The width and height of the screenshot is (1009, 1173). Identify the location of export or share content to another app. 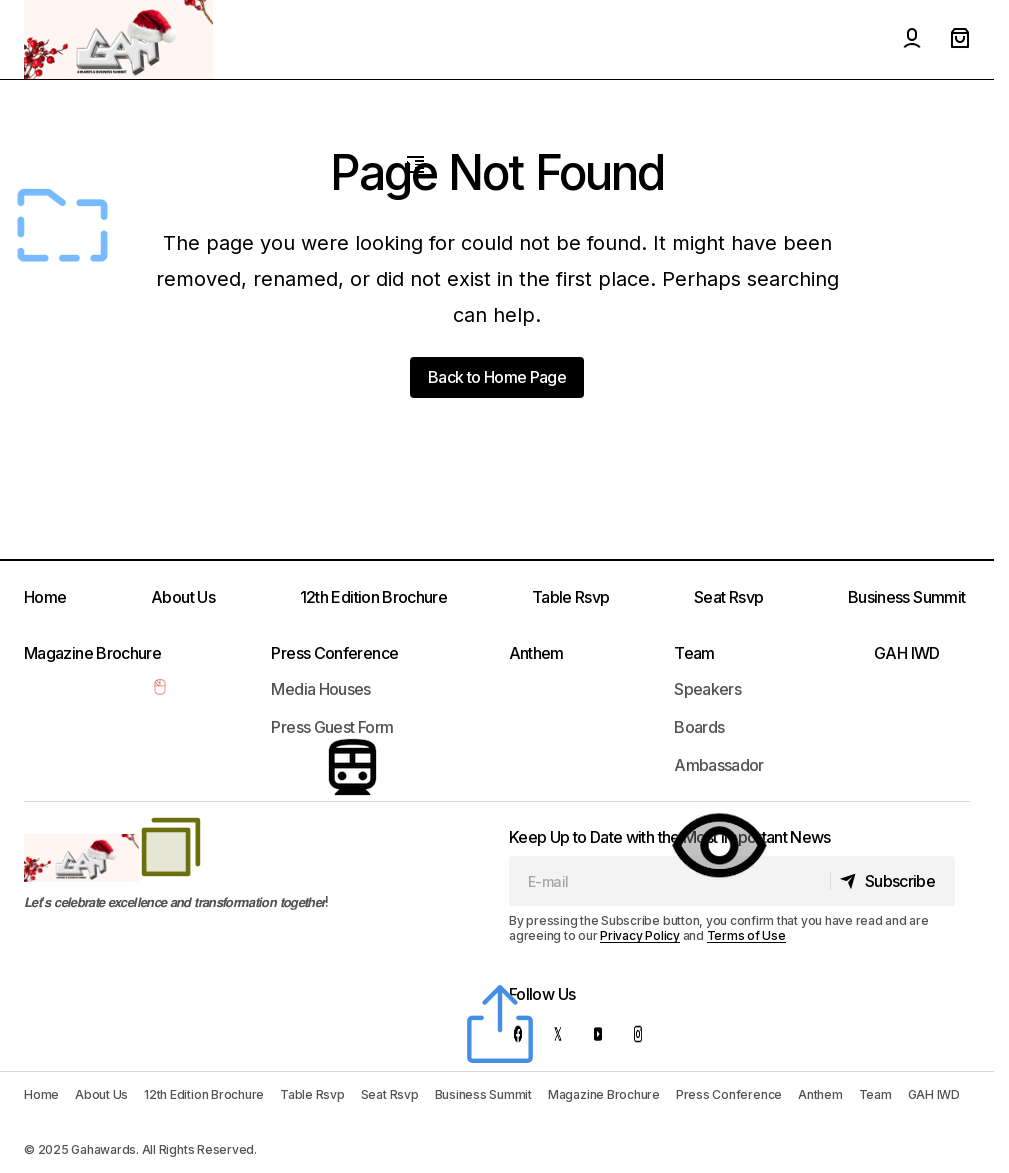
(500, 1027).